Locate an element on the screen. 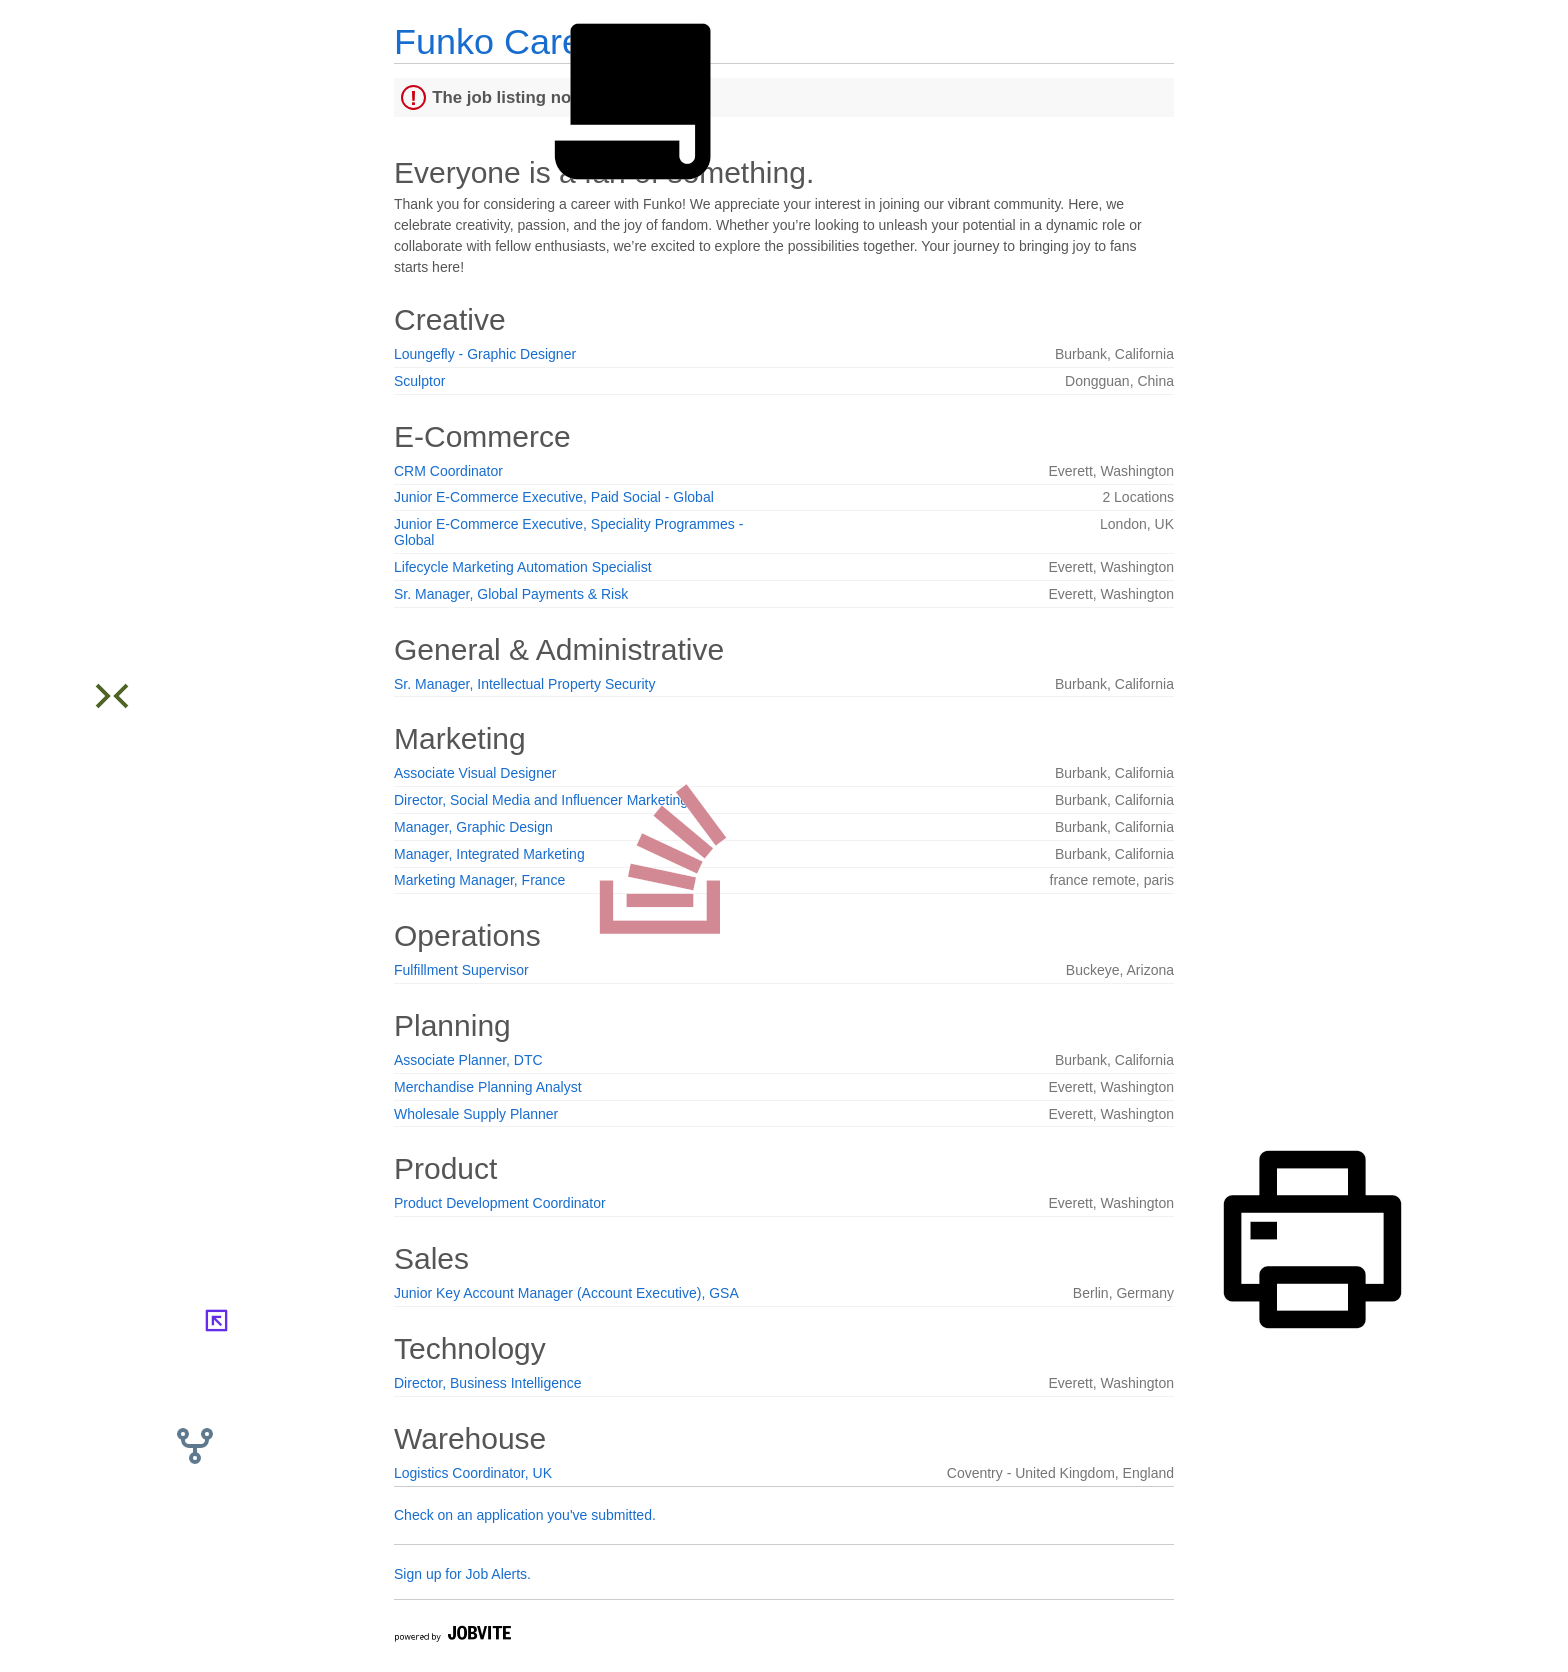 This screenshot has height=1672, width=1568. navigate back and up one level is located at coordinates (216, 1320).